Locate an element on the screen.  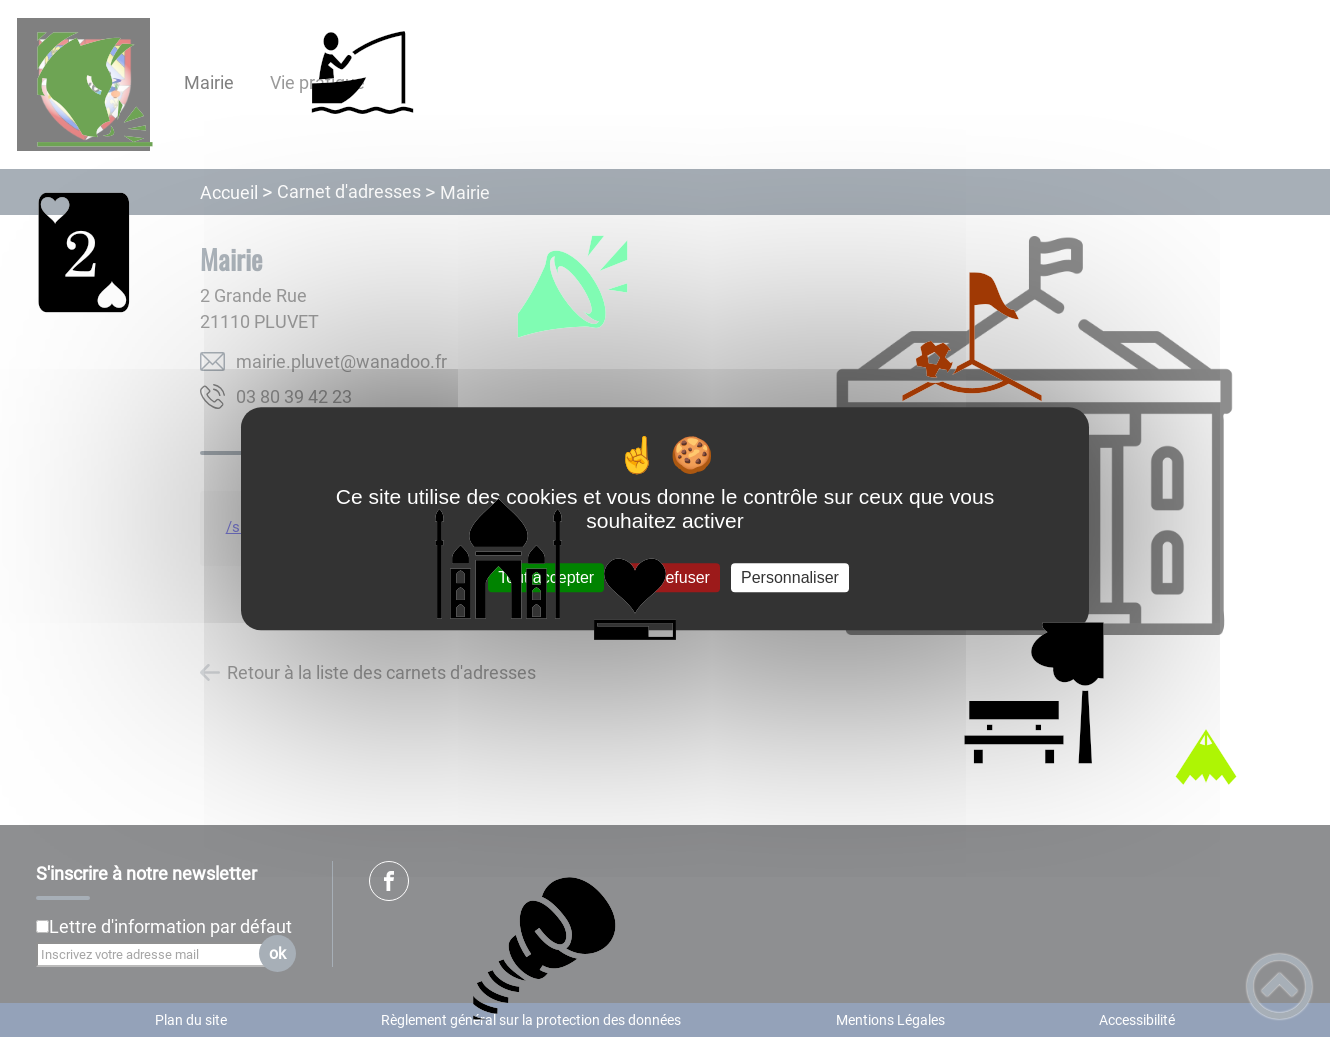
spring-loaded boxing glove or punch gag is located at coordinates (543, 948).